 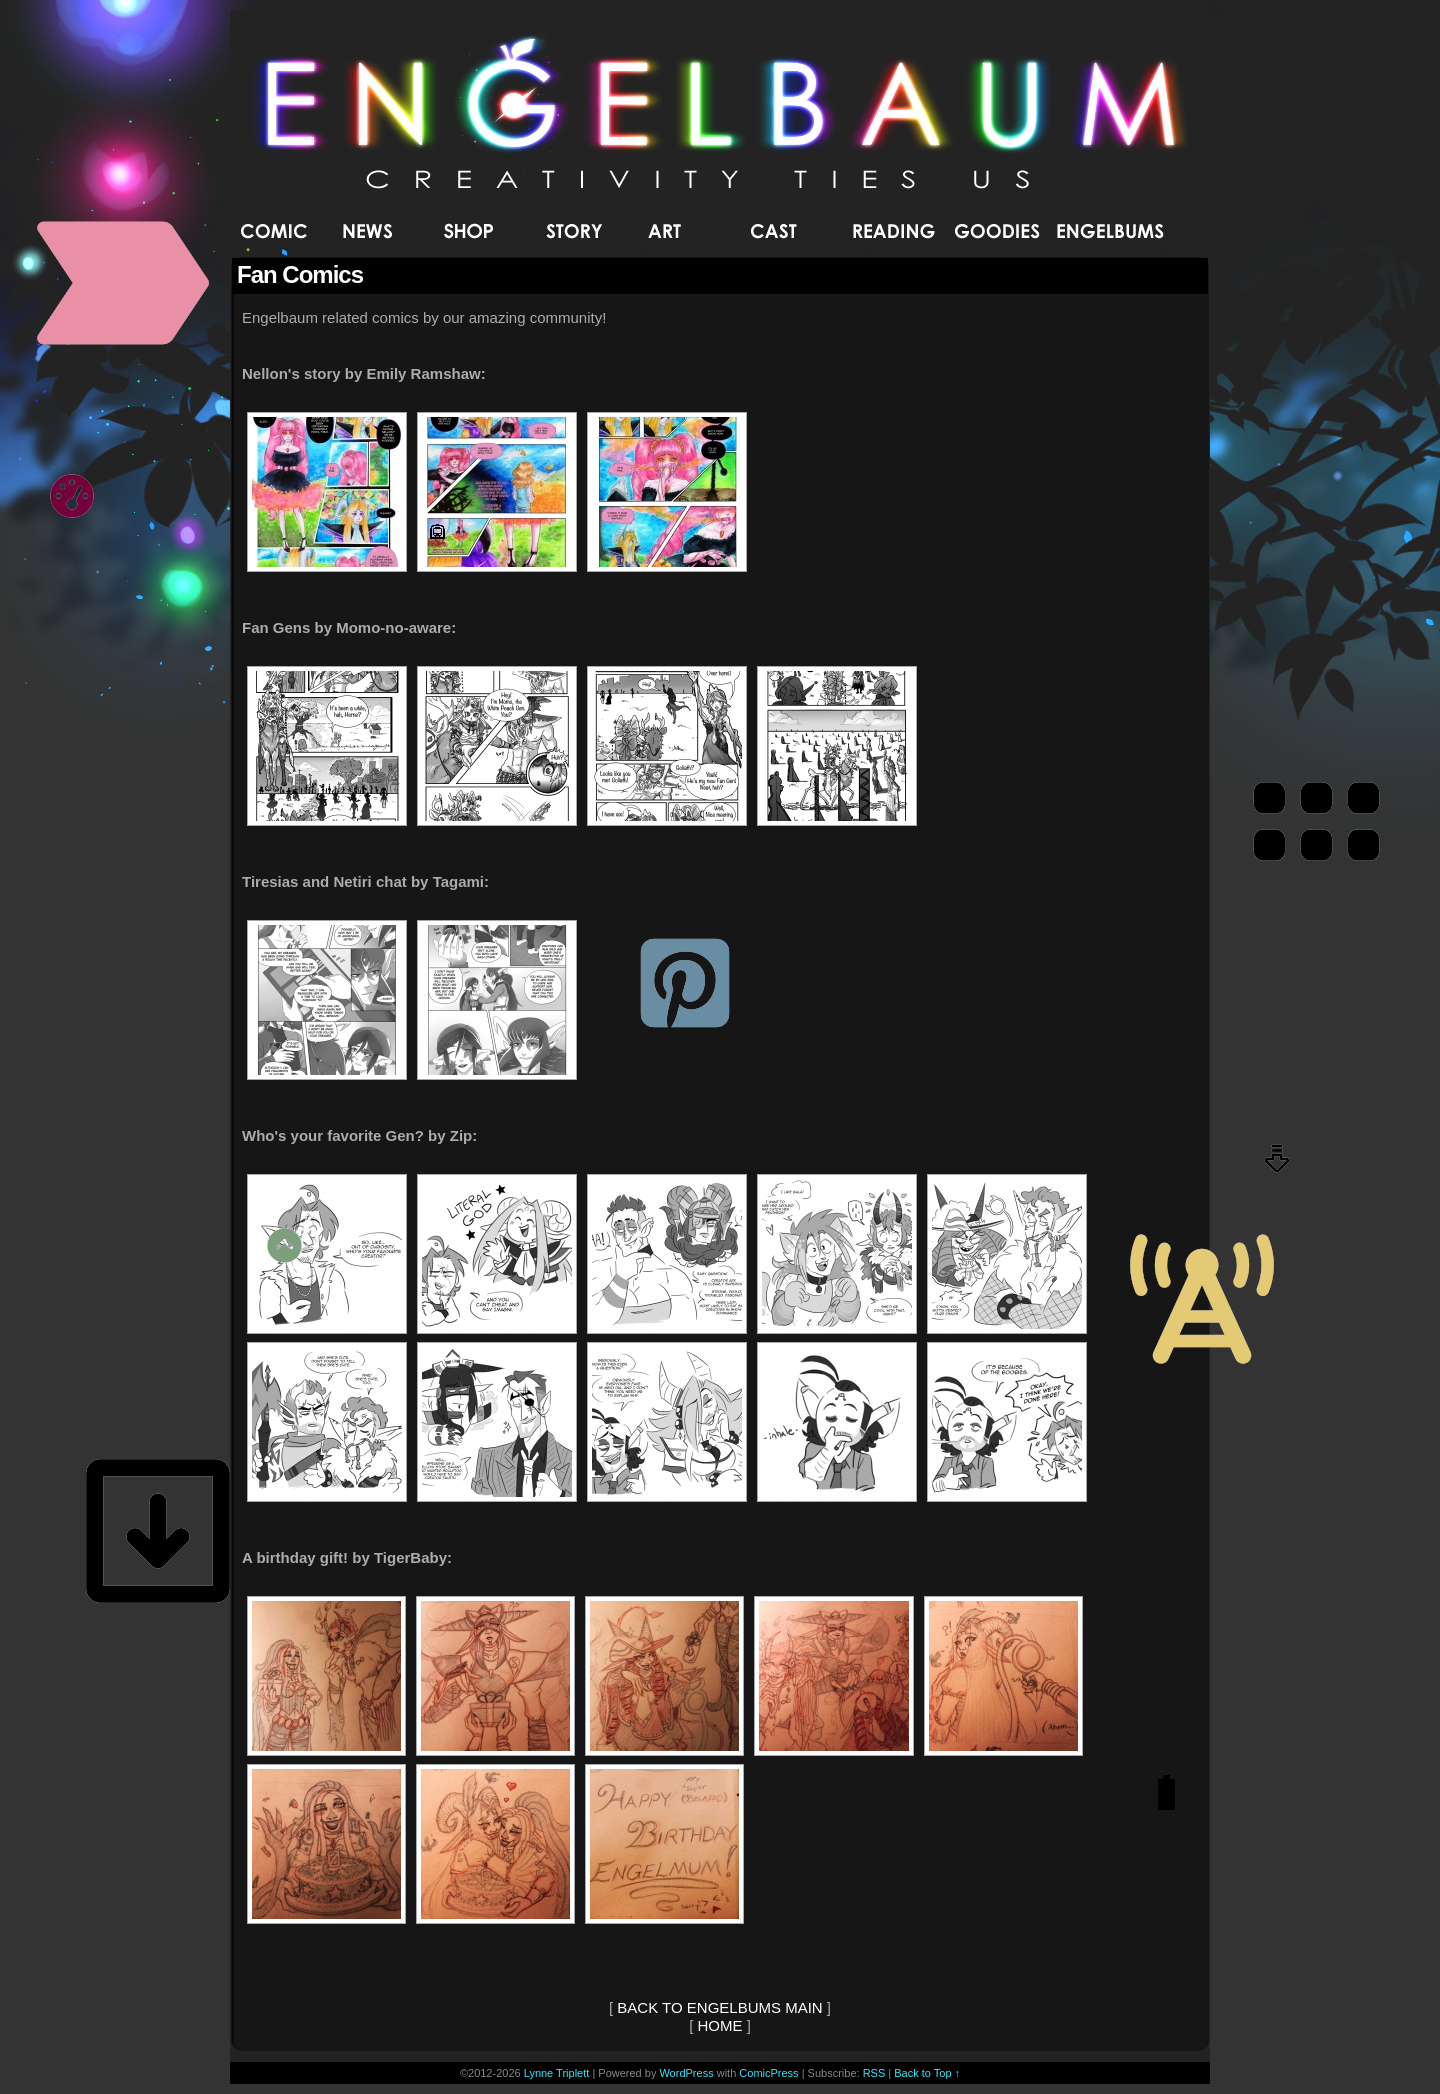 I want to click on scroll to top of page, so click(x=284, y=1245).